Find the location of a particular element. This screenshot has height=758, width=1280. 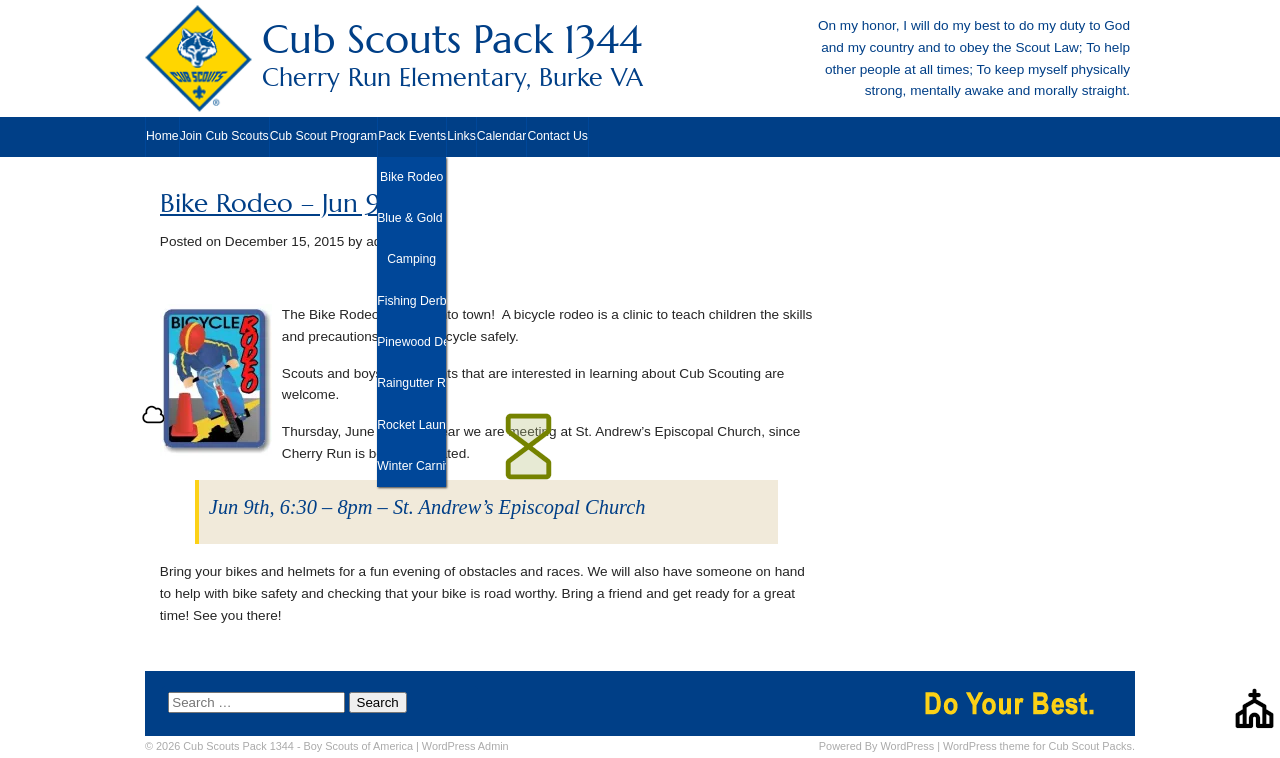

indicates a loading or processing state is located at coordinates (528, 446).